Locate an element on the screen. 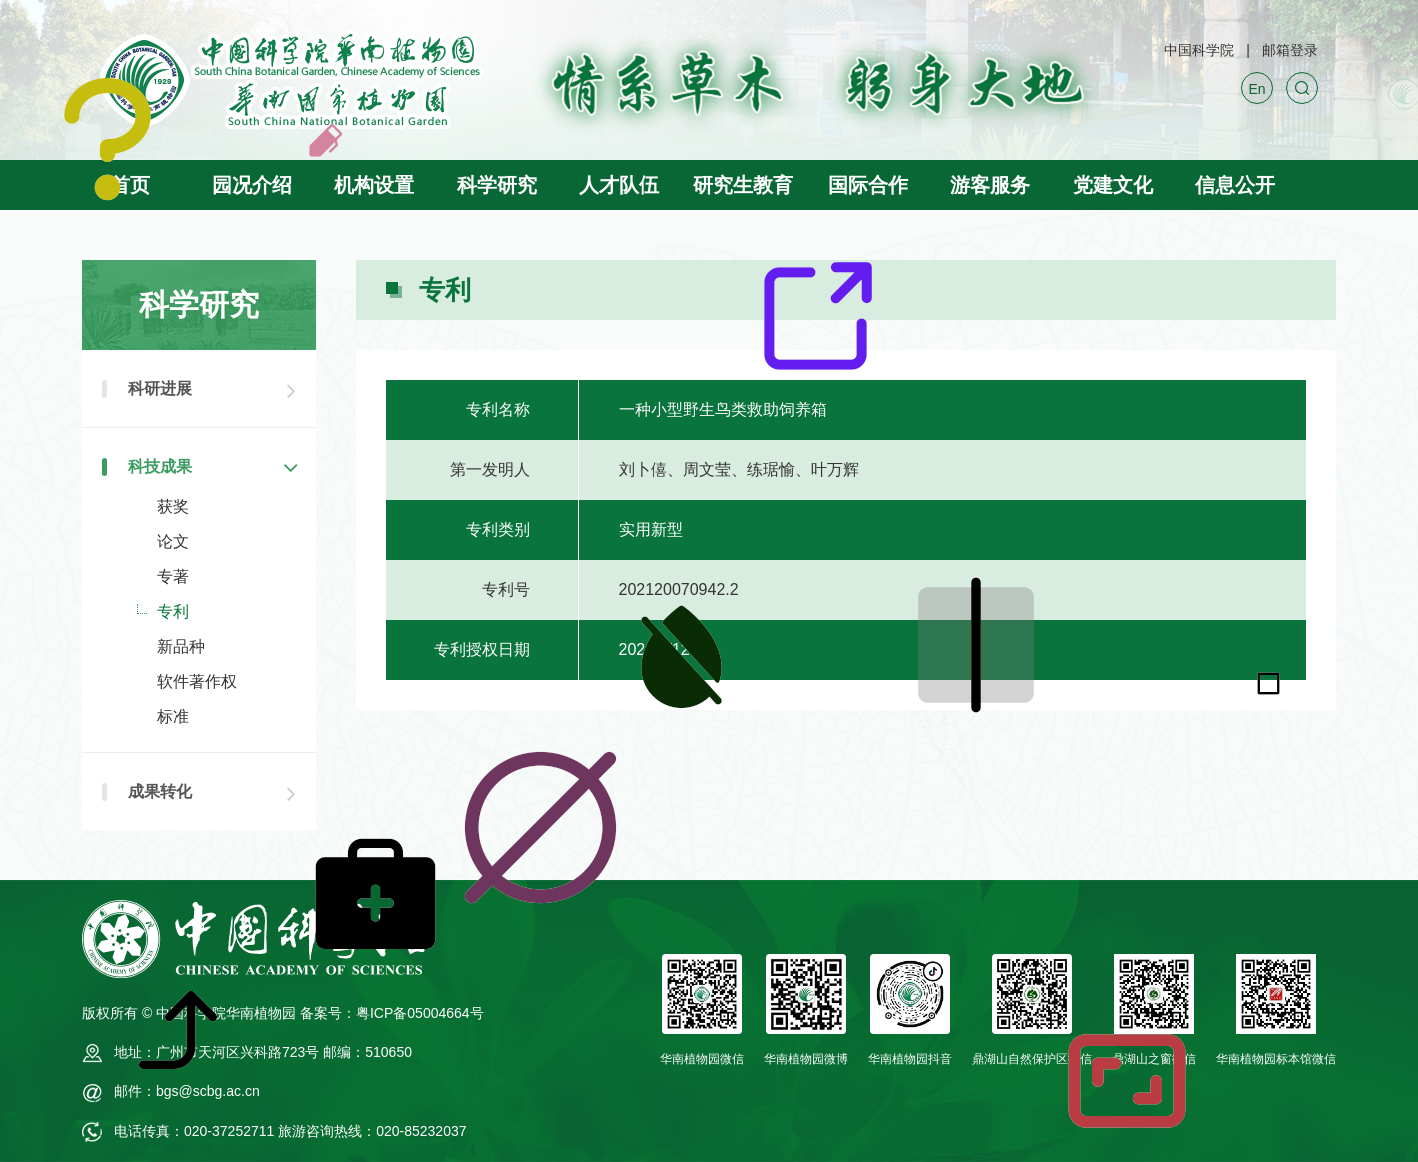 The width and height of the screenshot is (1418, 1162). visual separator between UI elements is located at coordinates (976, 645).